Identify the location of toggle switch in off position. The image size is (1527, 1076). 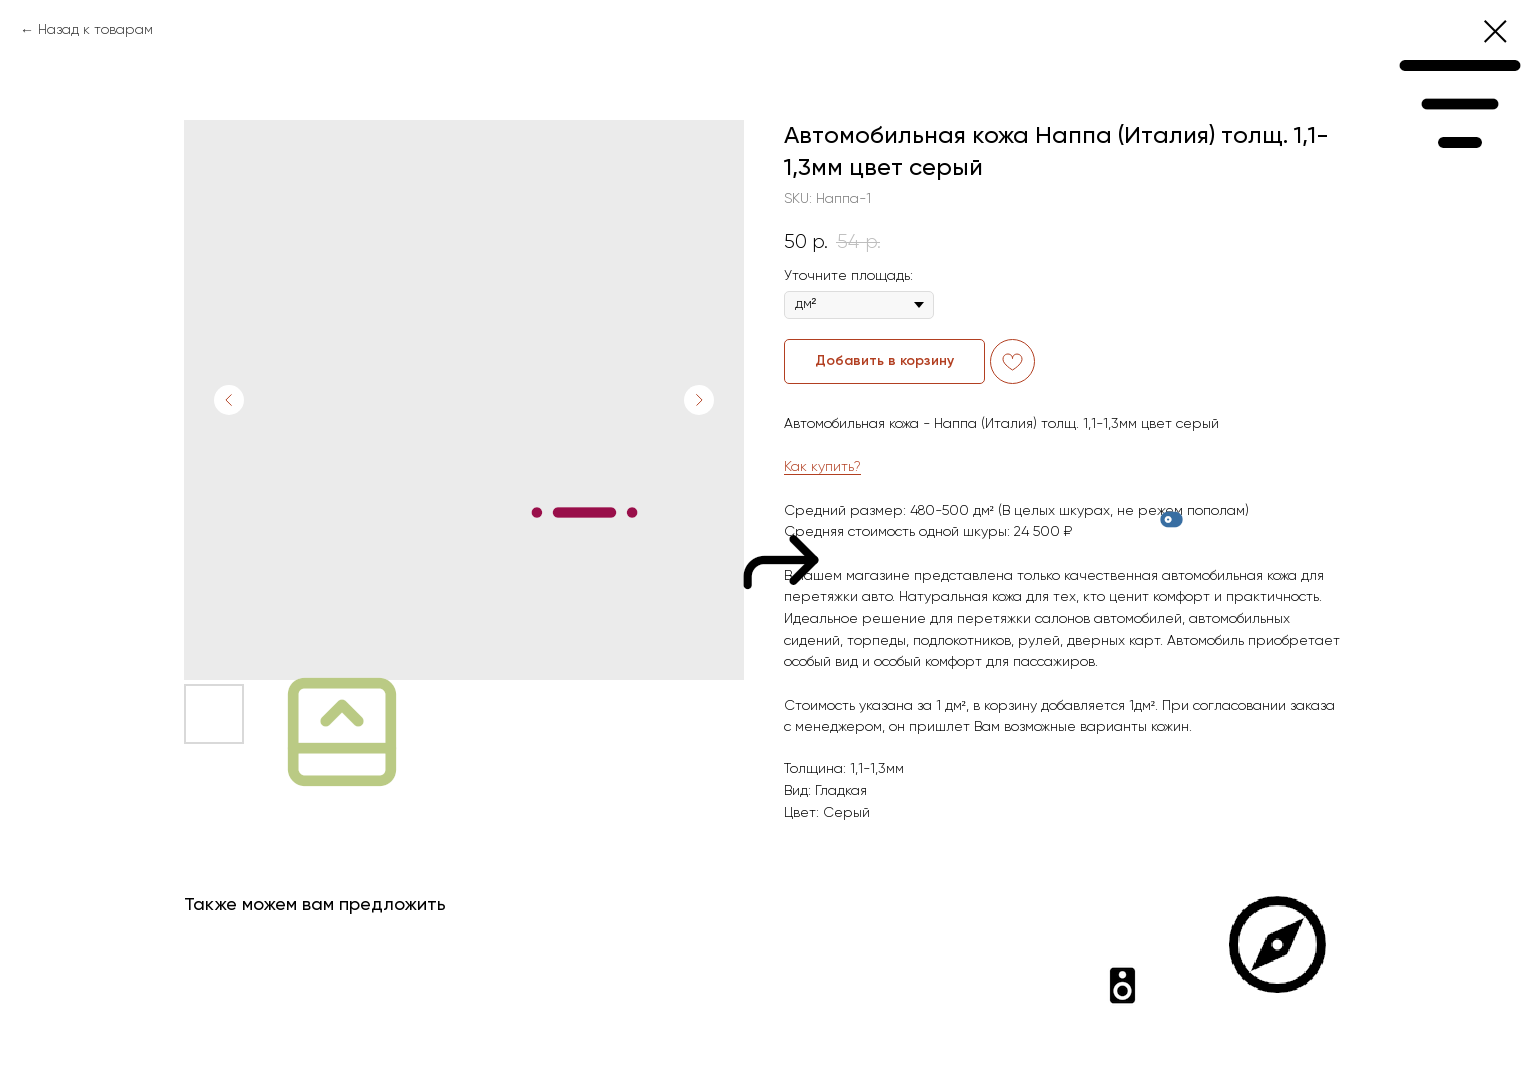
(1171, 519).